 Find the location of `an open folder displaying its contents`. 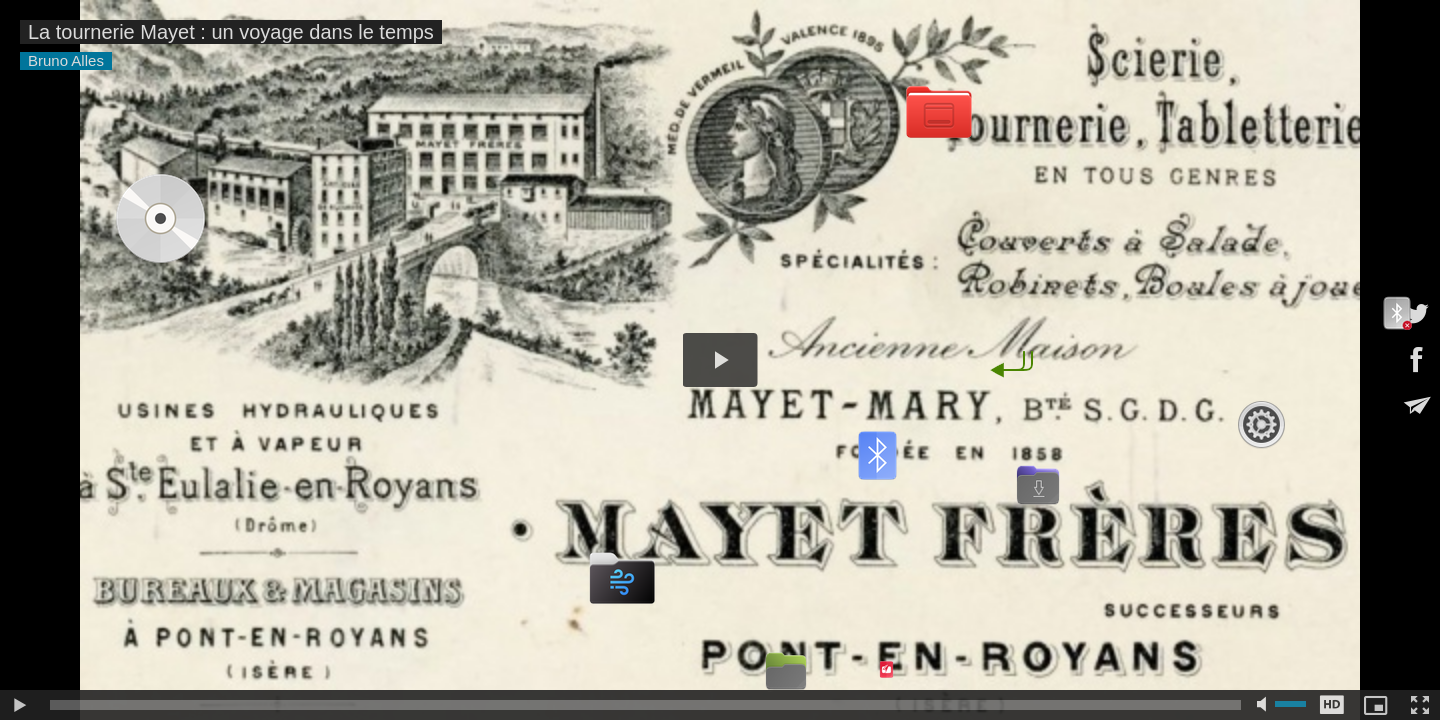

an open folder displaying its contents is located at coordinates (786, 671).